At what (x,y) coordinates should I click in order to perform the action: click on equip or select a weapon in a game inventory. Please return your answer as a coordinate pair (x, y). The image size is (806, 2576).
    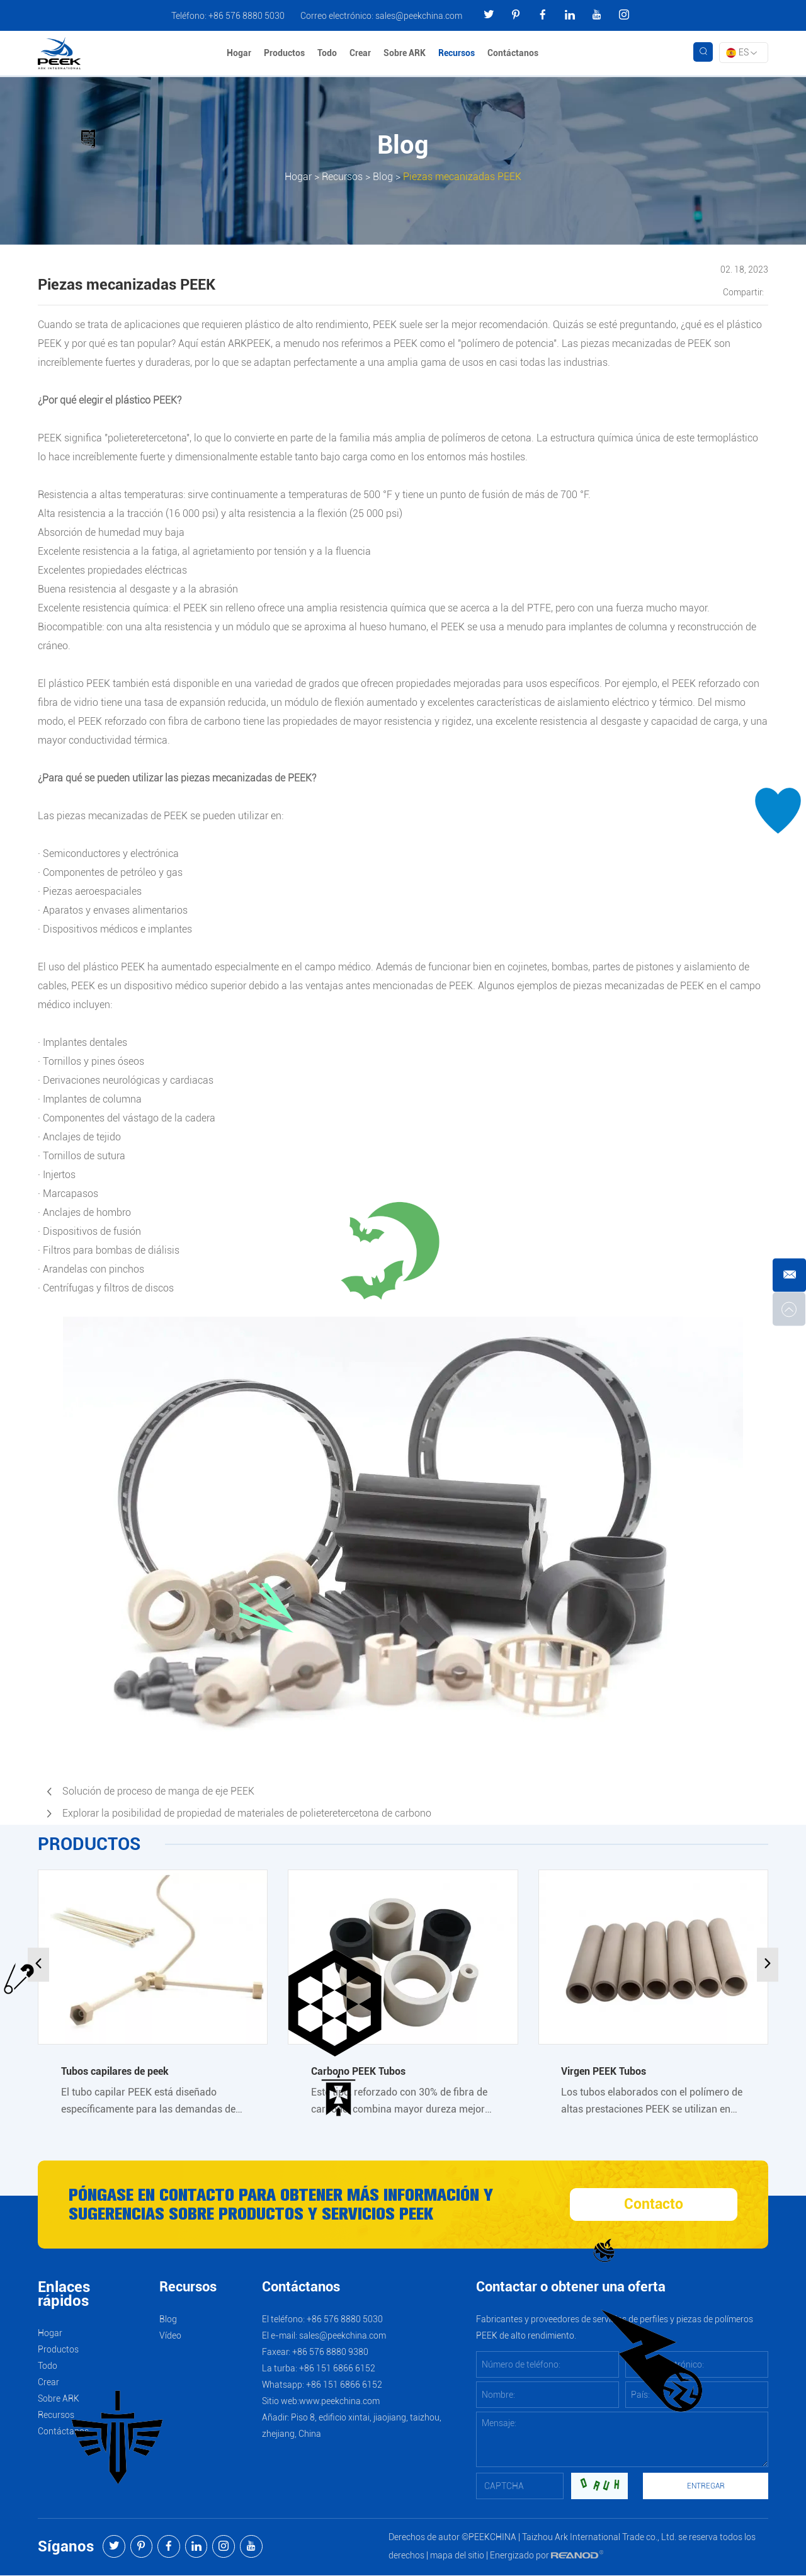
    Looking at the image, I should click on (117, 2437).